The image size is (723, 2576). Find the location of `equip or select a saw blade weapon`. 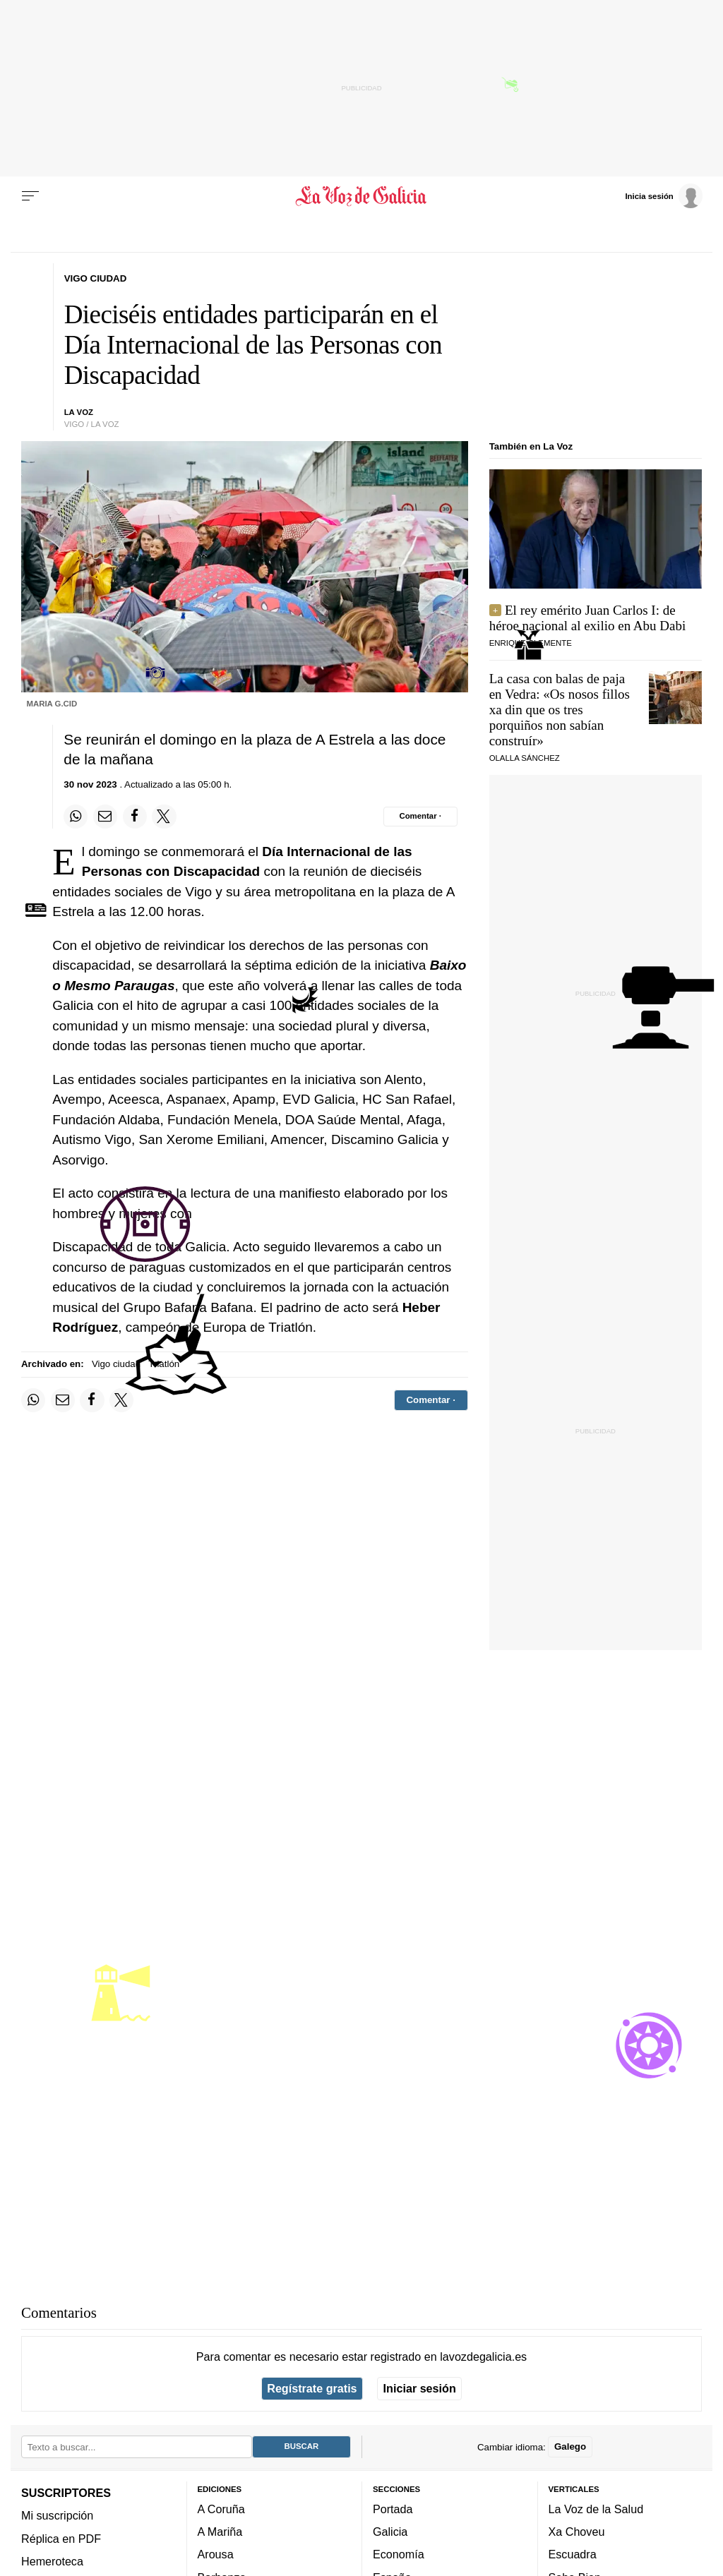

equip or select a saw blade weapon is located at coordinates (305, 1000).